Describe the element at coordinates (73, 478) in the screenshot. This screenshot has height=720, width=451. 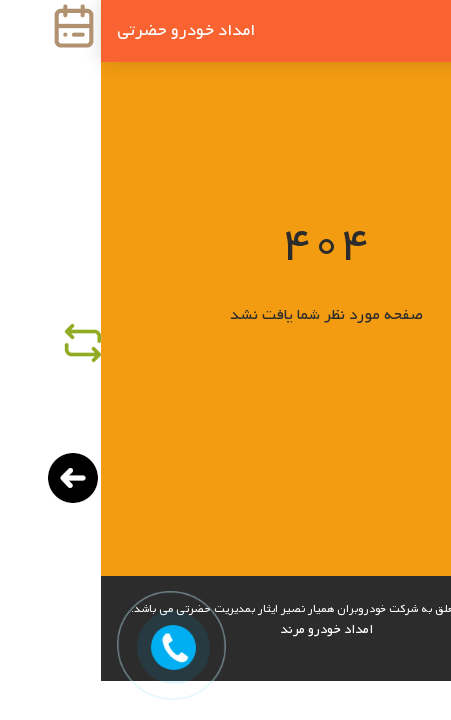
I see `go back to the previous screen` at that location.